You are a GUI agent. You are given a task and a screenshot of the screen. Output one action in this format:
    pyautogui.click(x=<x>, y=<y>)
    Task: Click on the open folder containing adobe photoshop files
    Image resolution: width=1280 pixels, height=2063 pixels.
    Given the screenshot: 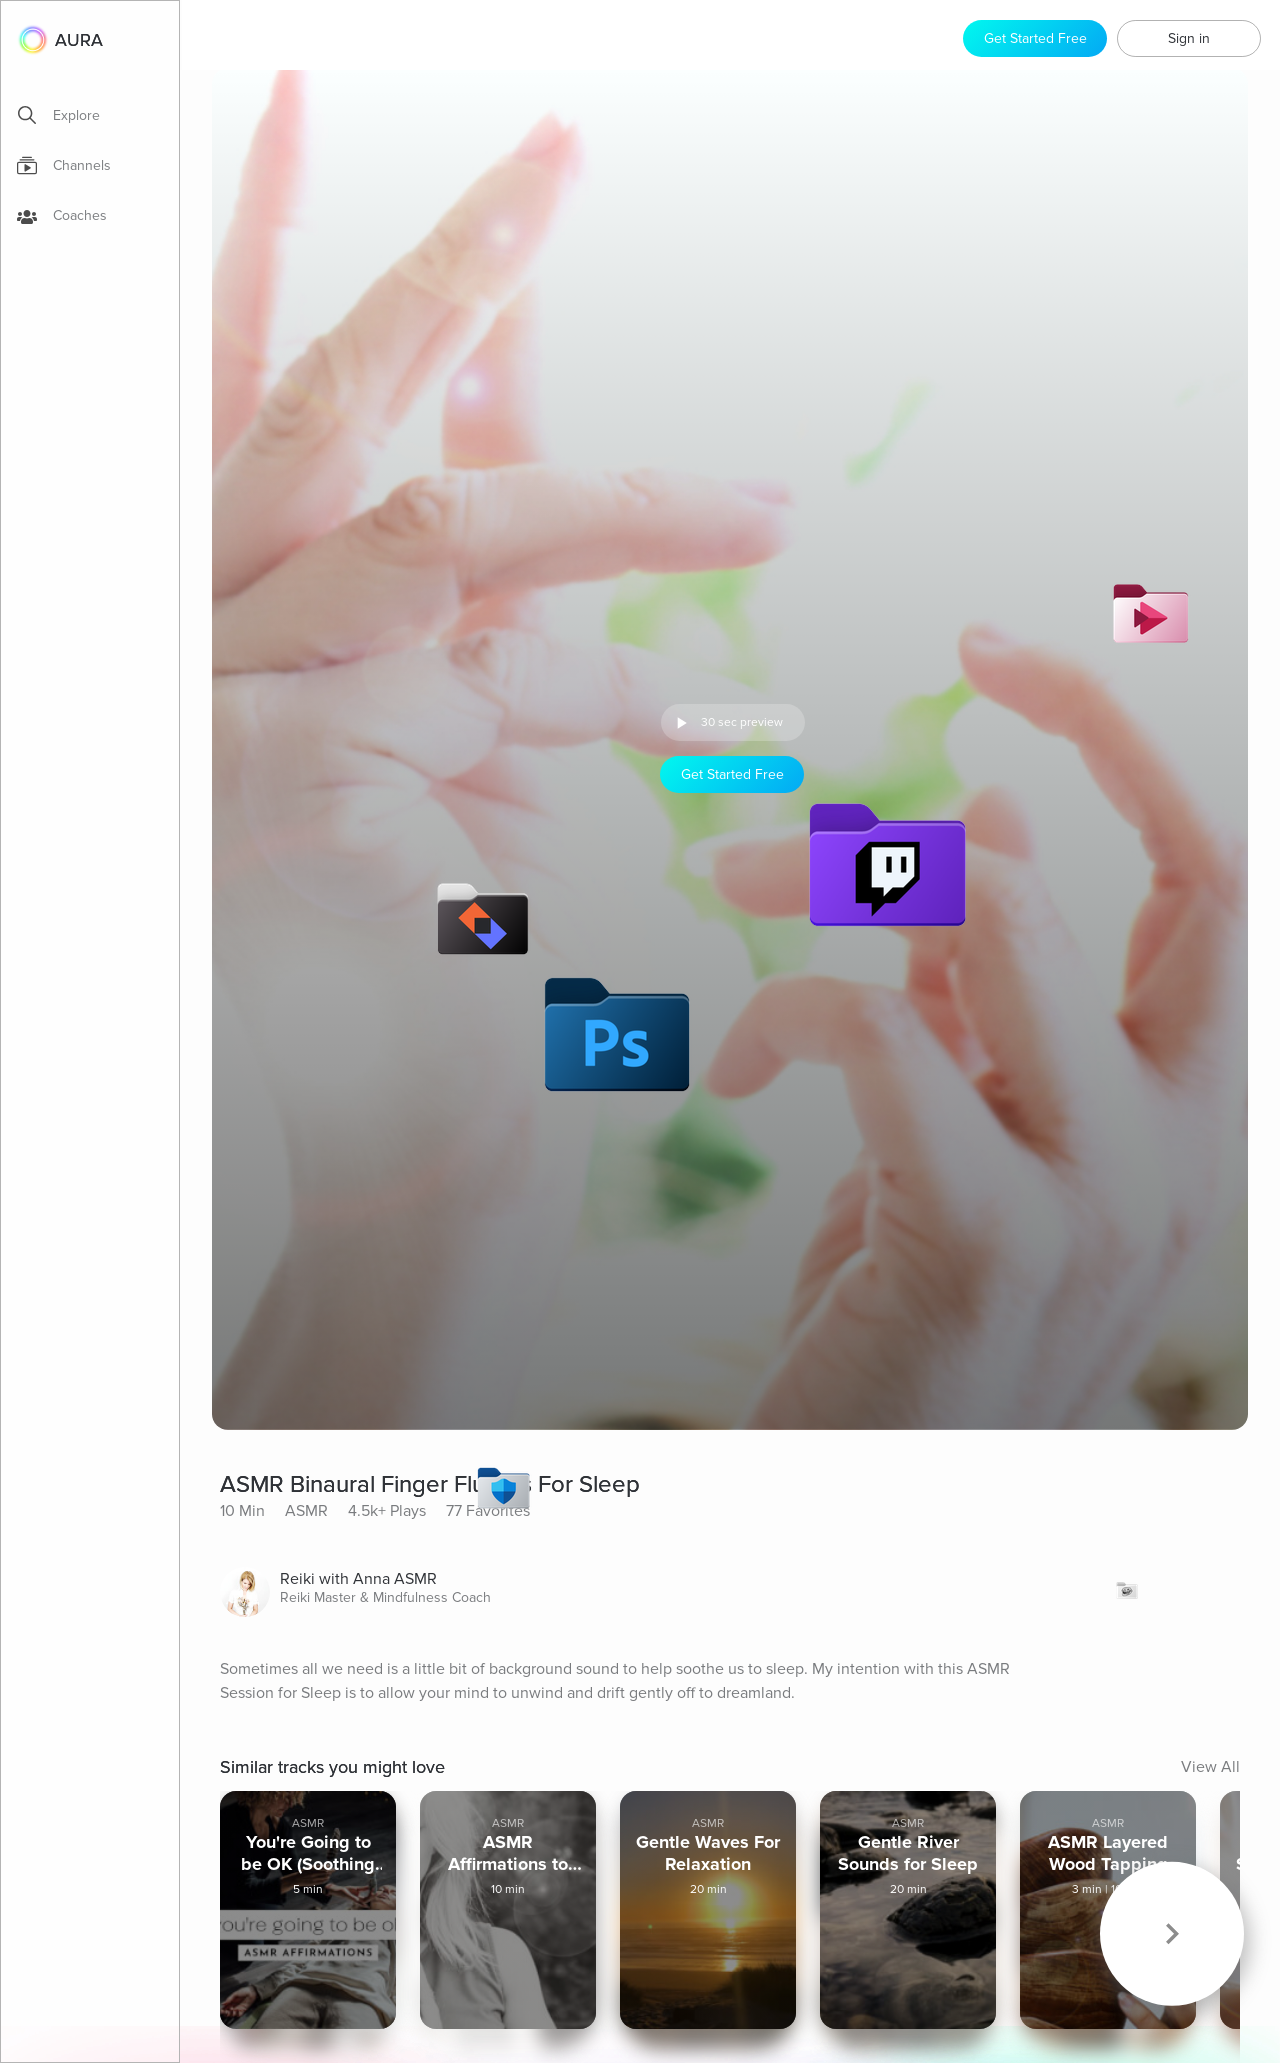 What is the action you would take?
    pyautogui.click(x=616, y=1038)
    